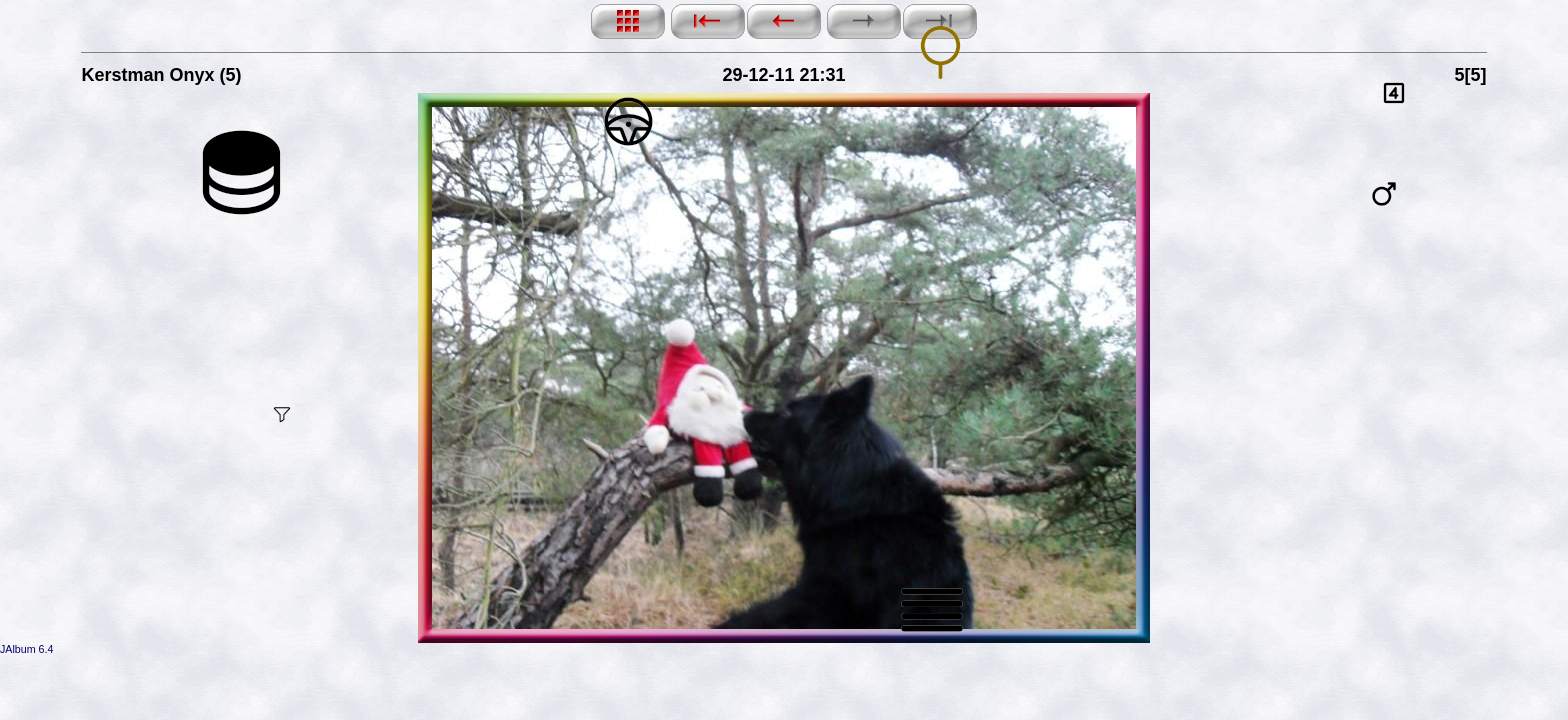 This screenshot has width=1568, height=720. I want to click on indicates male gender selection, so click(1384, 193).